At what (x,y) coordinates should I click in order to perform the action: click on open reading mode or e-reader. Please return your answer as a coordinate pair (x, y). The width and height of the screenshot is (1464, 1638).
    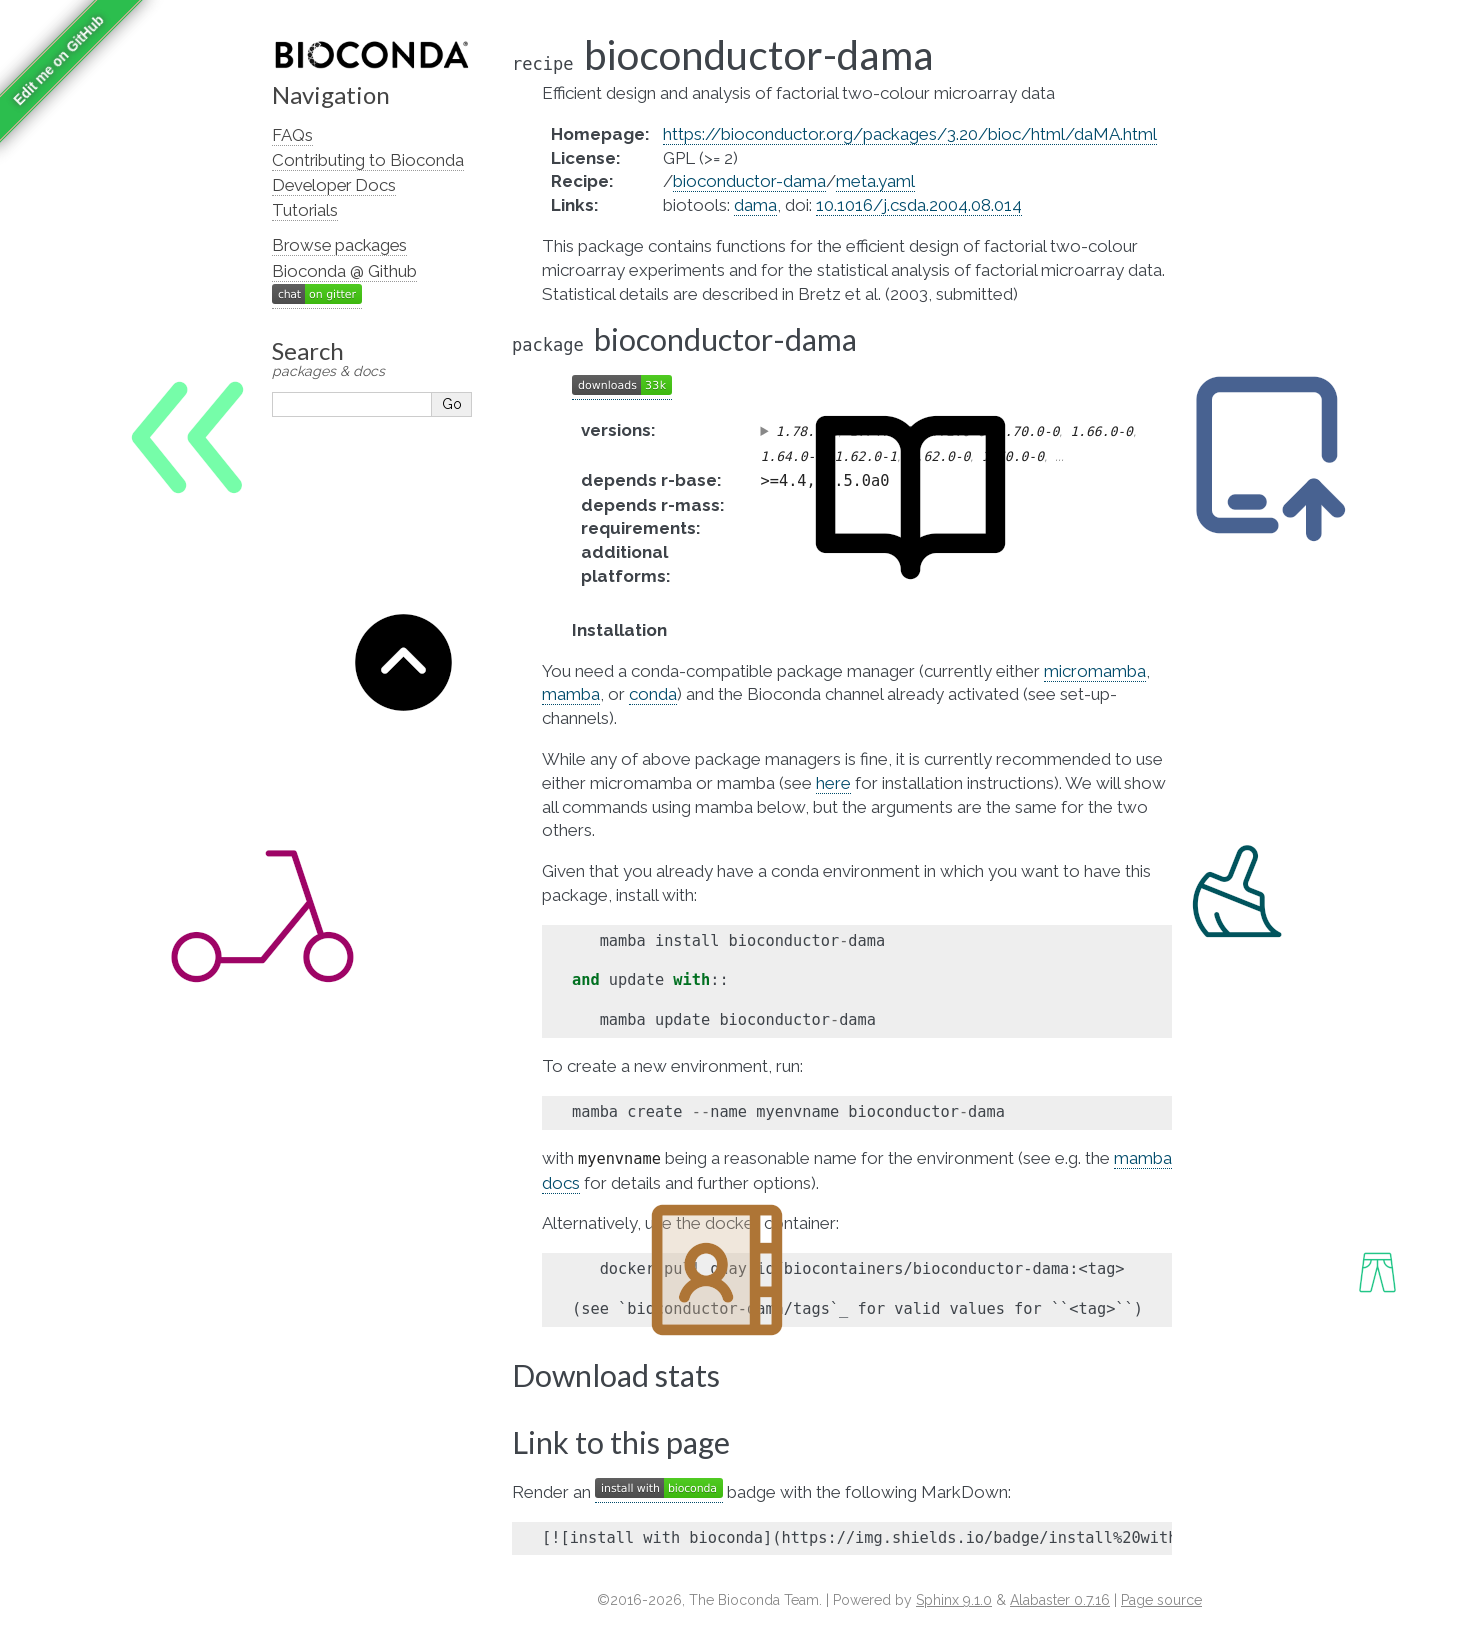
    Looking at the image, I should click on (910, 484).